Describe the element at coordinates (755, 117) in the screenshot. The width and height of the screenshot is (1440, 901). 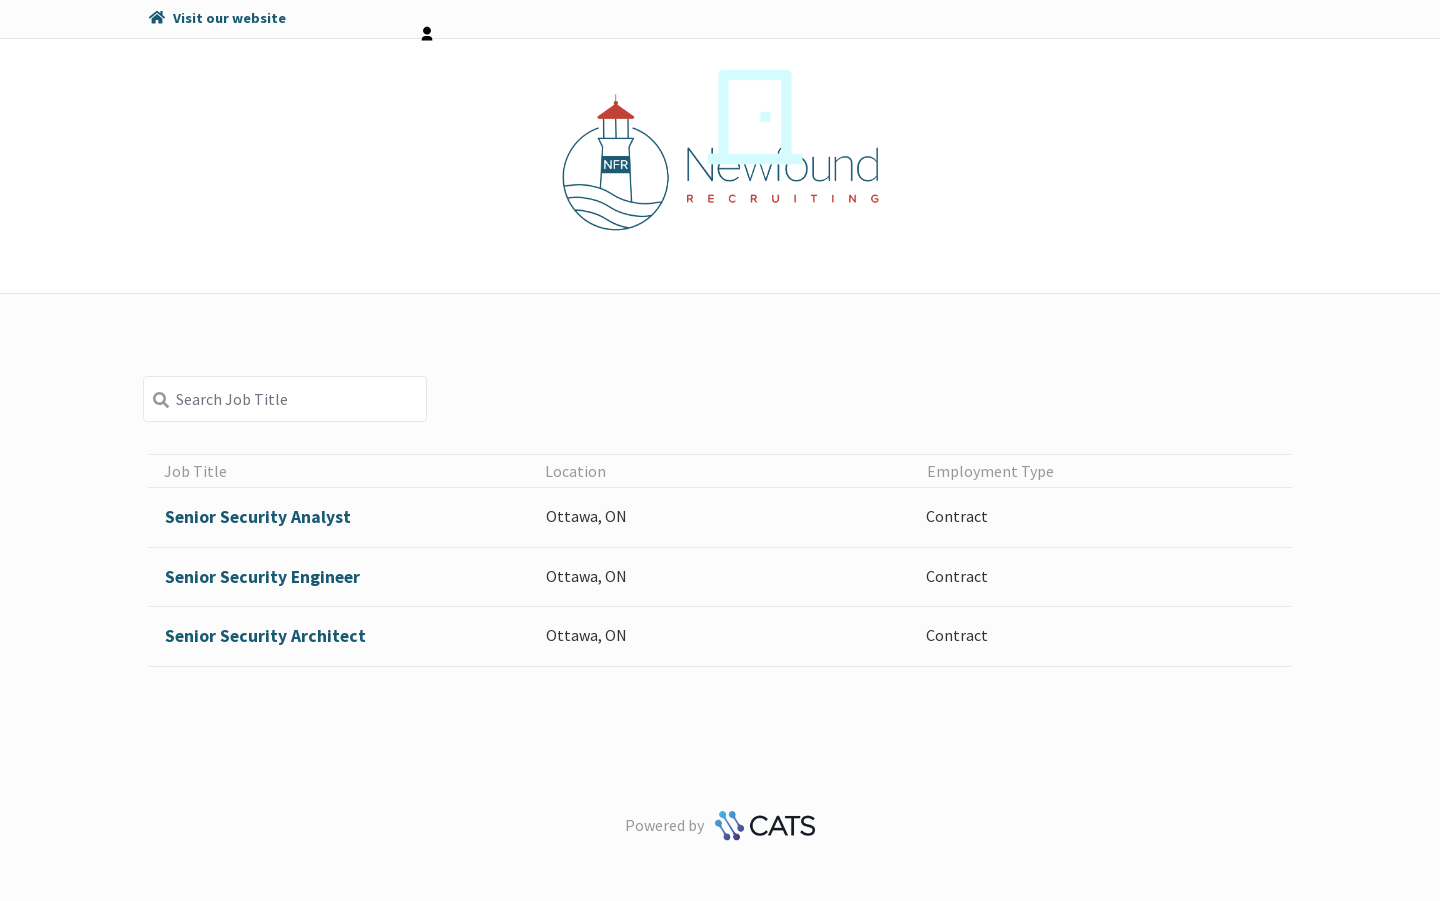
I see `exit or log out of the application` at that location.